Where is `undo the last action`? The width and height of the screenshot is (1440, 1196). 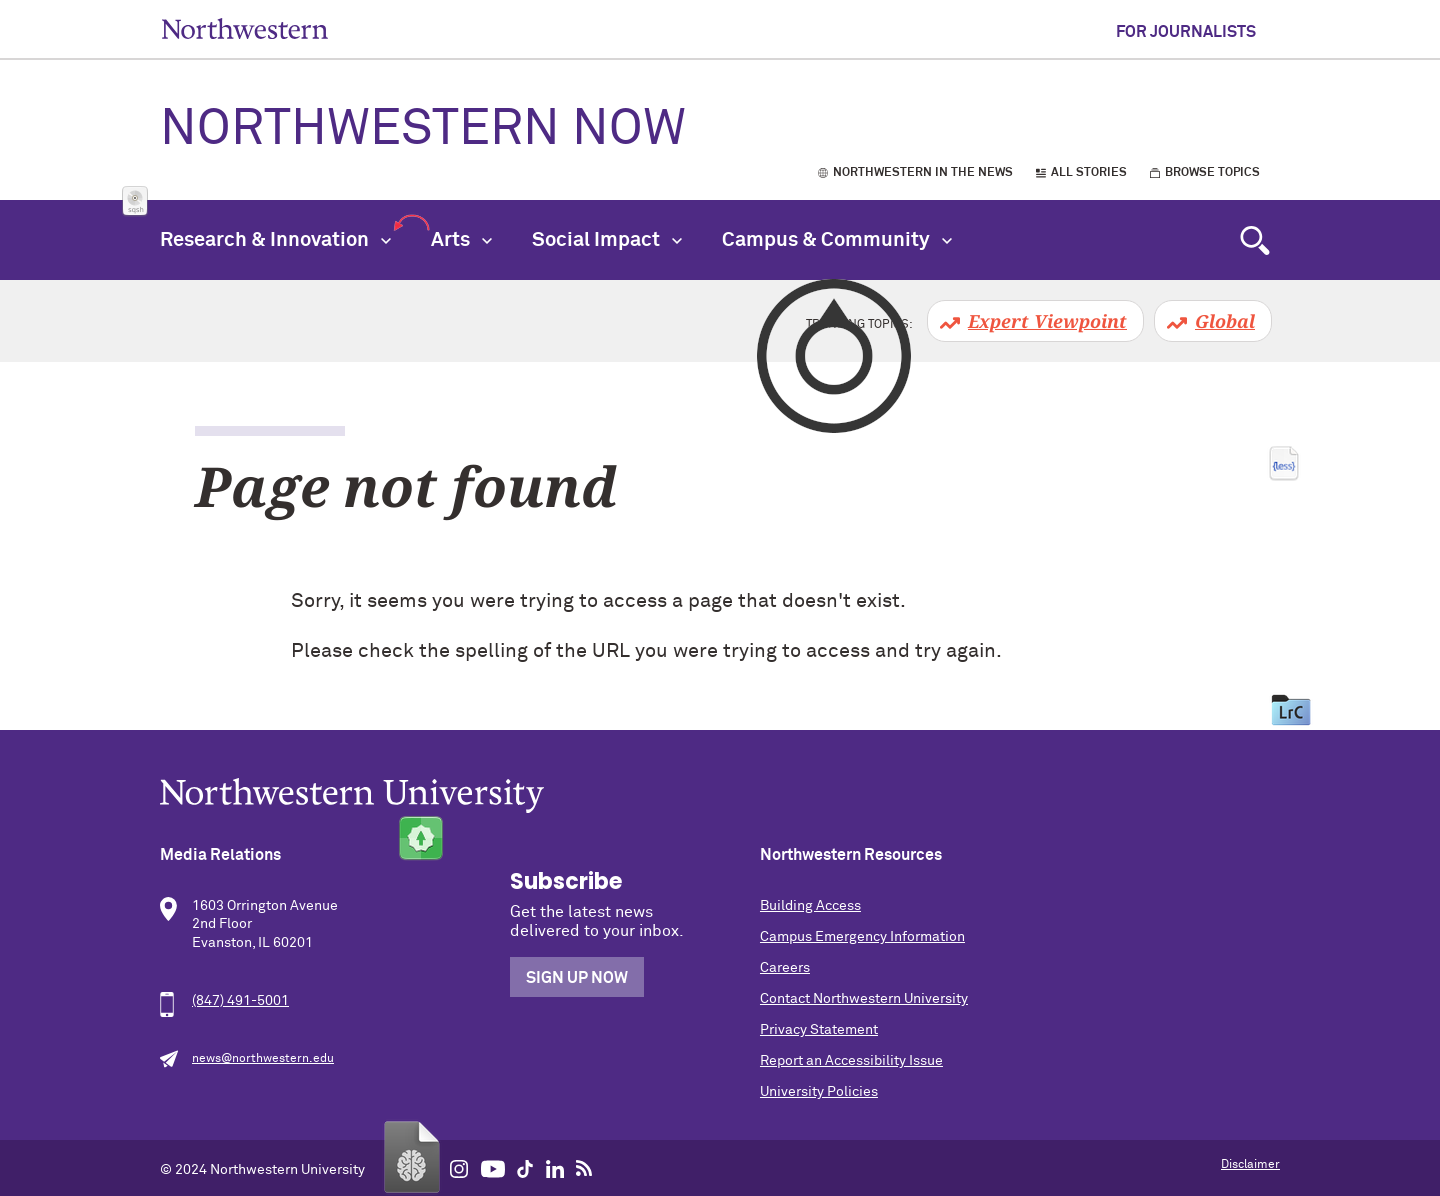 undo the last action is located at coordinates (411, 222).